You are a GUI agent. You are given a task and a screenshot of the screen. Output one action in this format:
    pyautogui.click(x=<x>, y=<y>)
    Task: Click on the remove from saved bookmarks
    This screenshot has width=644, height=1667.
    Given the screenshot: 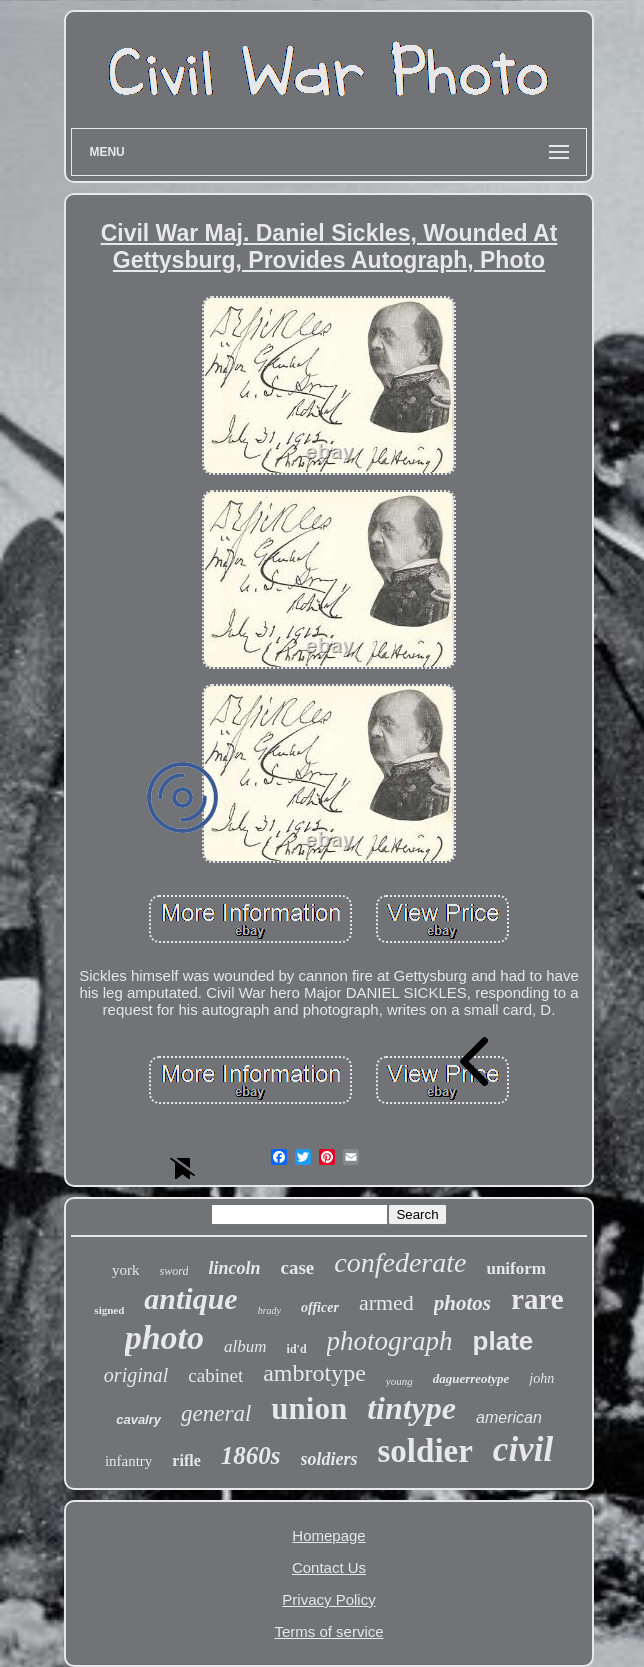 What is the action you would take?
    pyautogui.click(x=182, y=1168)
    